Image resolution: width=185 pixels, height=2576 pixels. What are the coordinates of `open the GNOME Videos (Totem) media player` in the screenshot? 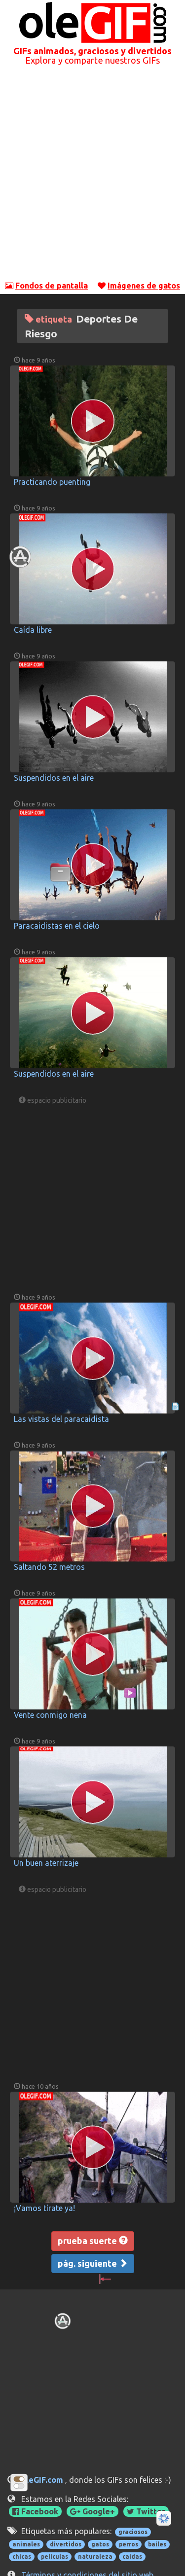 It's located at (130, 1693).